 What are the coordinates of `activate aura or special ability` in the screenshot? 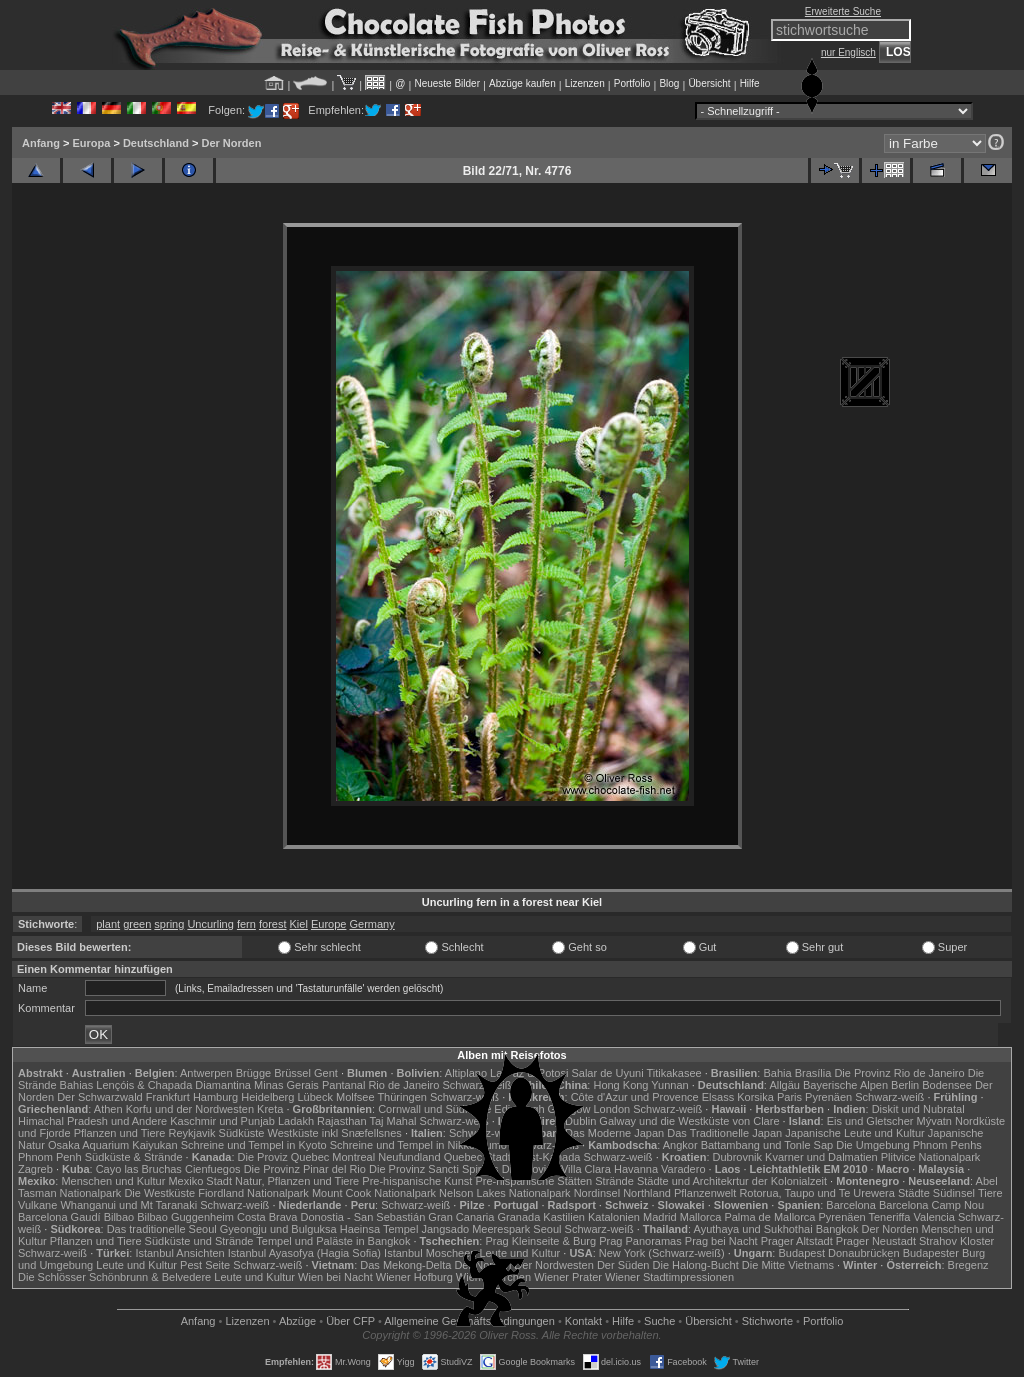 It's located at (521, 1117).